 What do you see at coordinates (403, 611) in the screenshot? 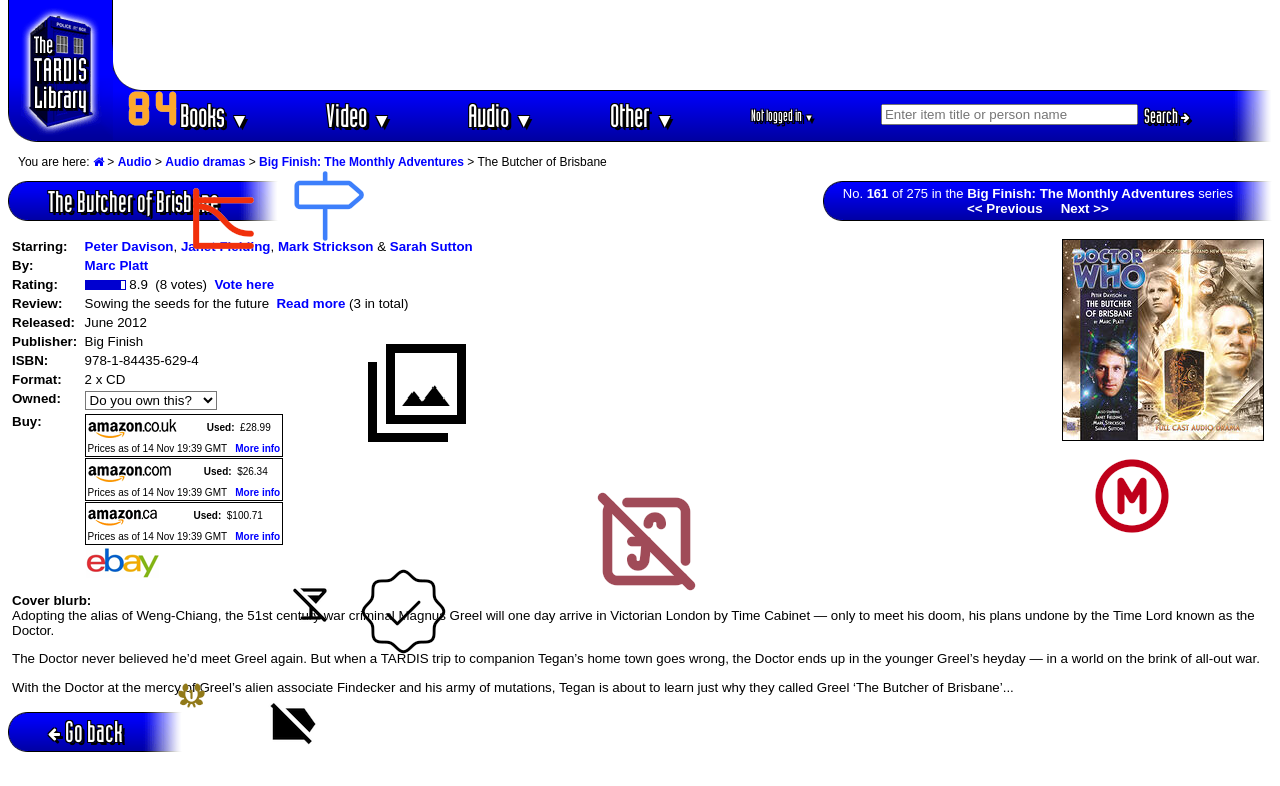
I see `indicates verified or authenticated status` at bounding box center [403, 611].